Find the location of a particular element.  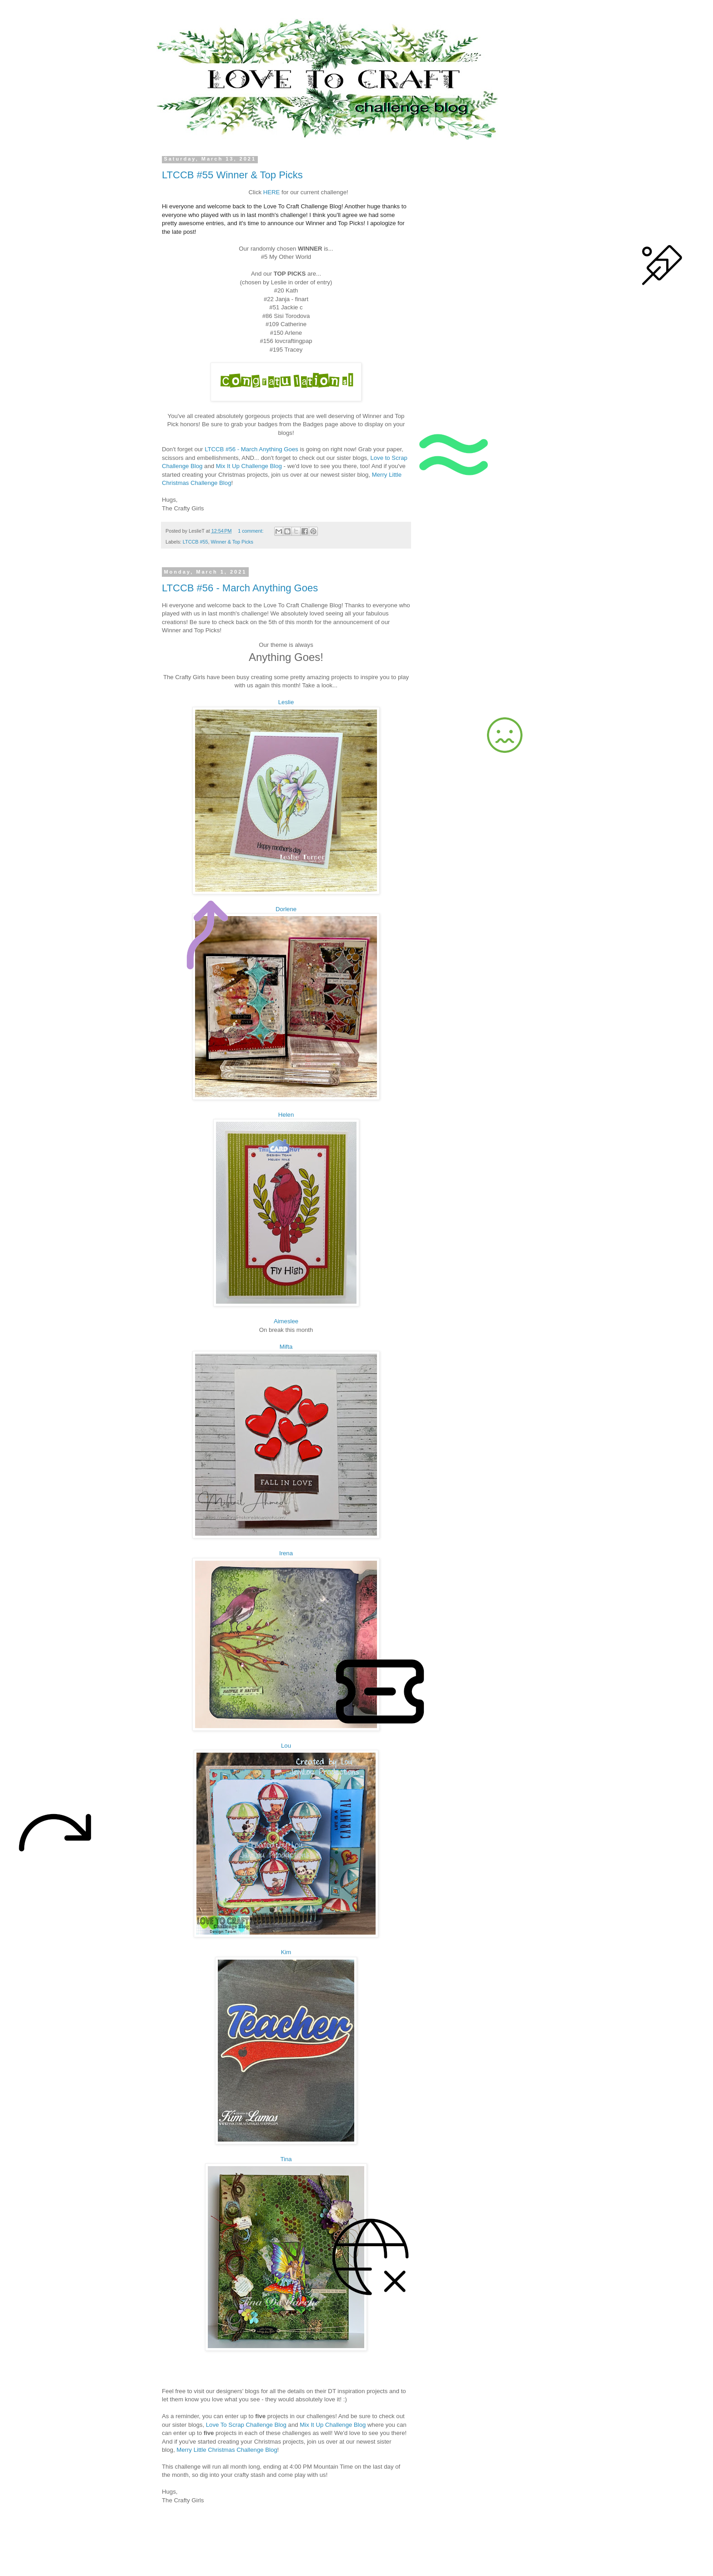

indicates approximate or estimated value is located at coordinates (453, 454).